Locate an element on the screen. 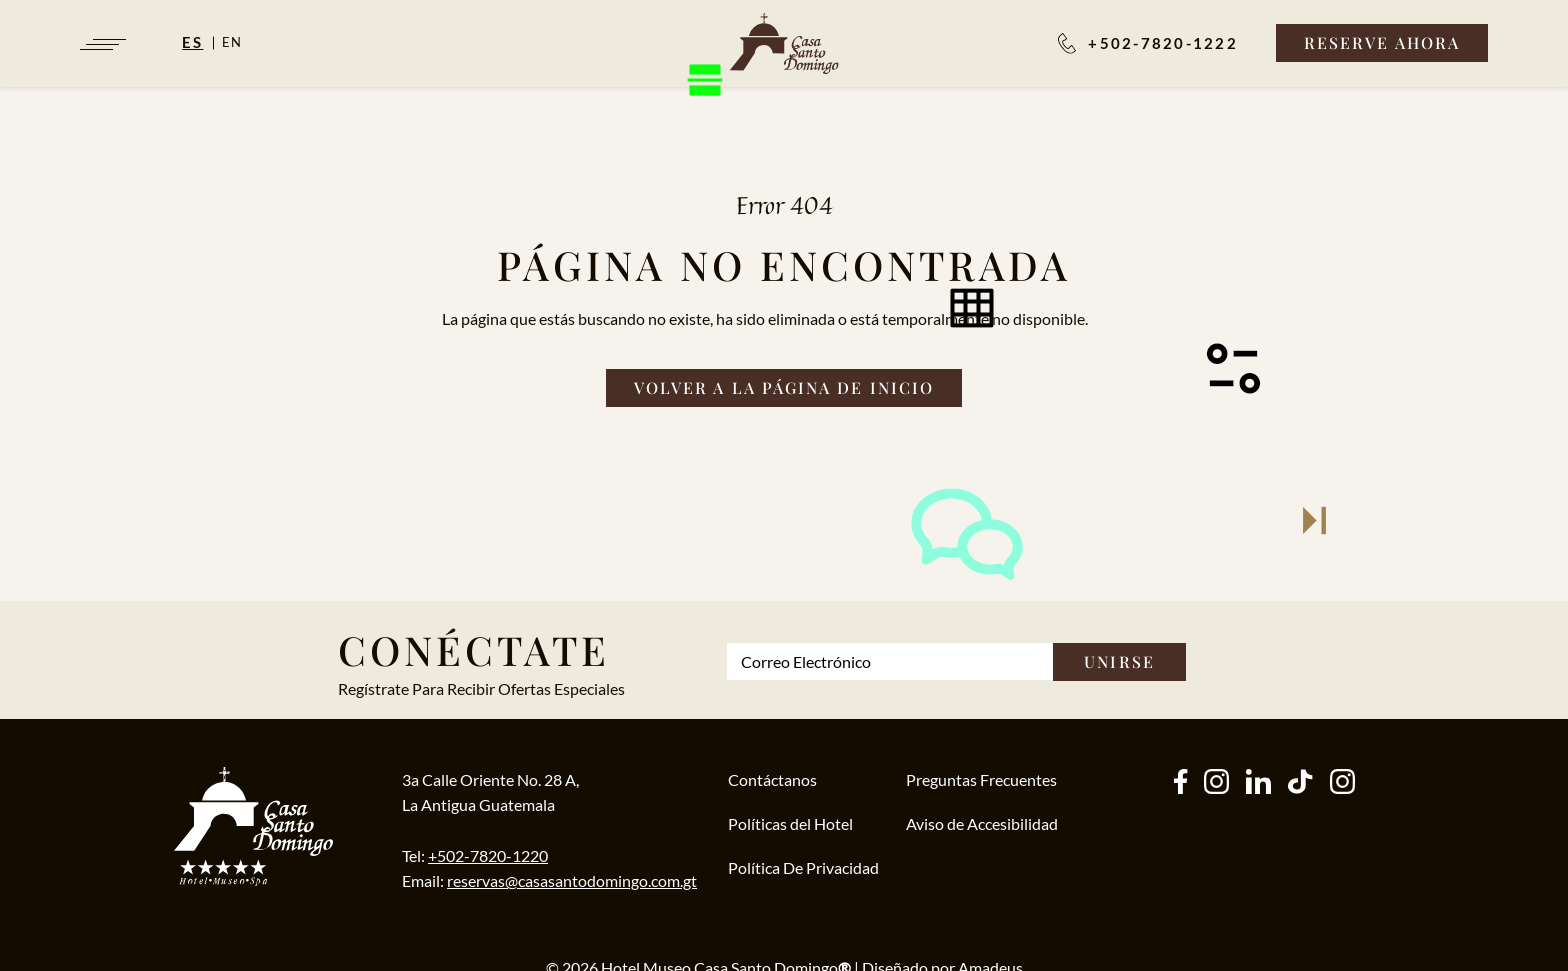 The image size is (1568, 971). open WeChat messaging app is located at coordinates (967, 533).